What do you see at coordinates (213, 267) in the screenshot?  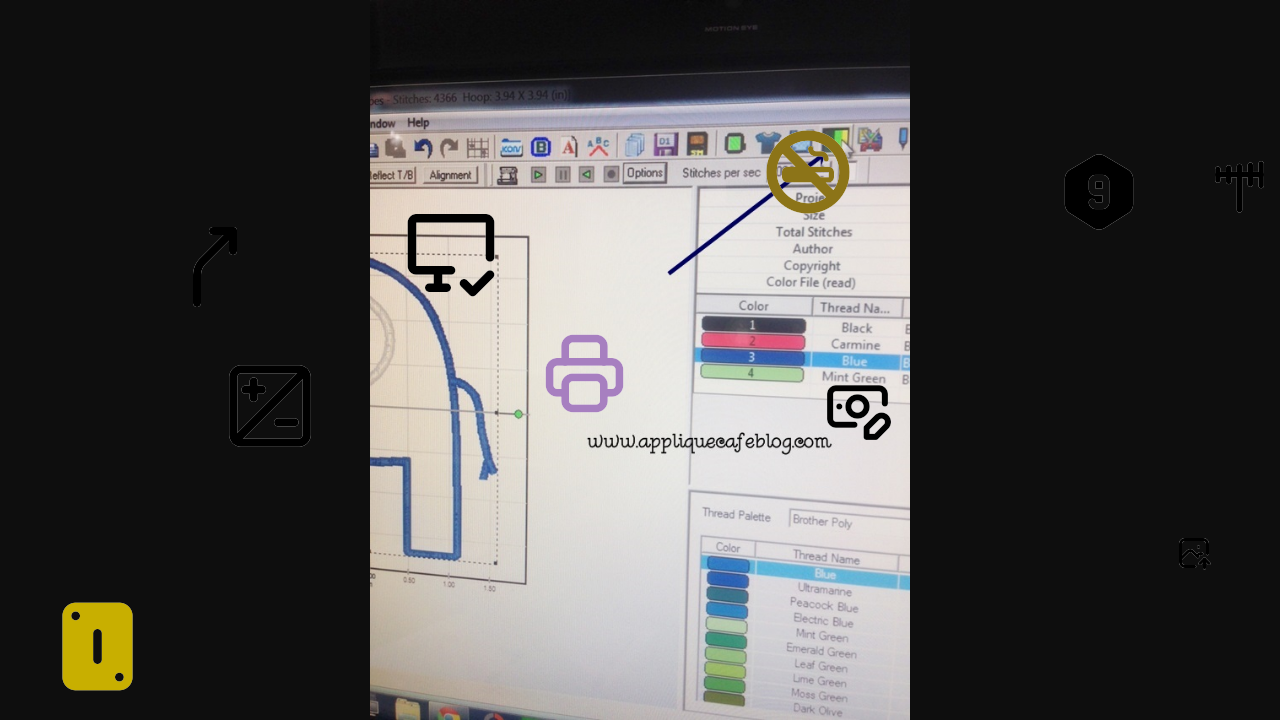 I see `bear right at the next turn` at bounding box center [213, 267].